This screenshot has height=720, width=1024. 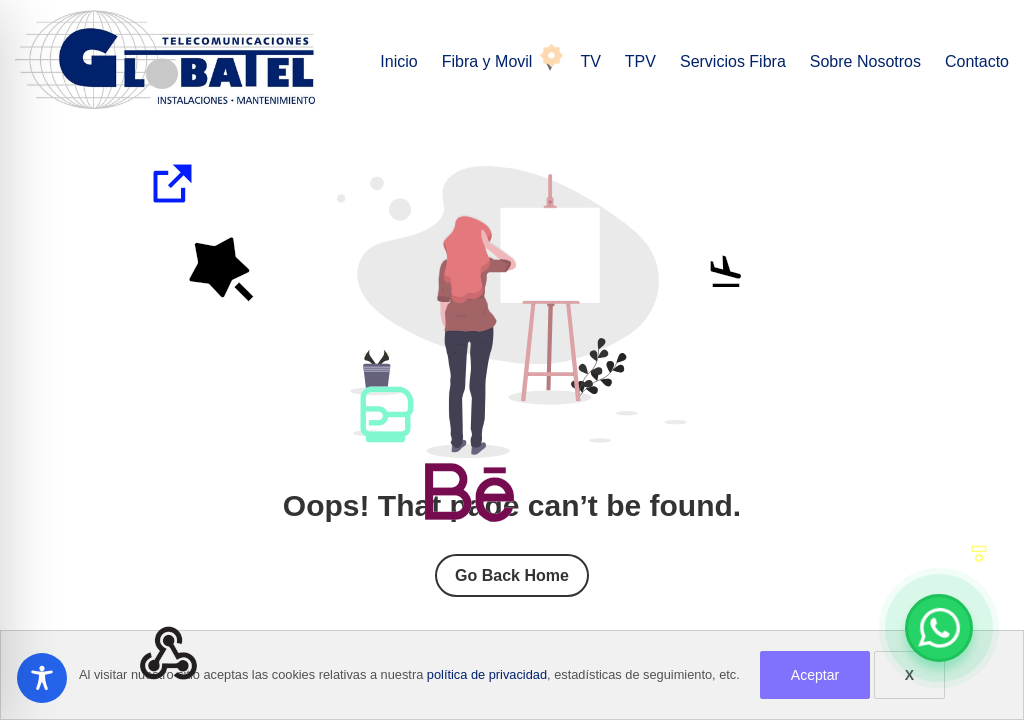 I want to click on indicates arriving flight status, so click(x=726, y=272).